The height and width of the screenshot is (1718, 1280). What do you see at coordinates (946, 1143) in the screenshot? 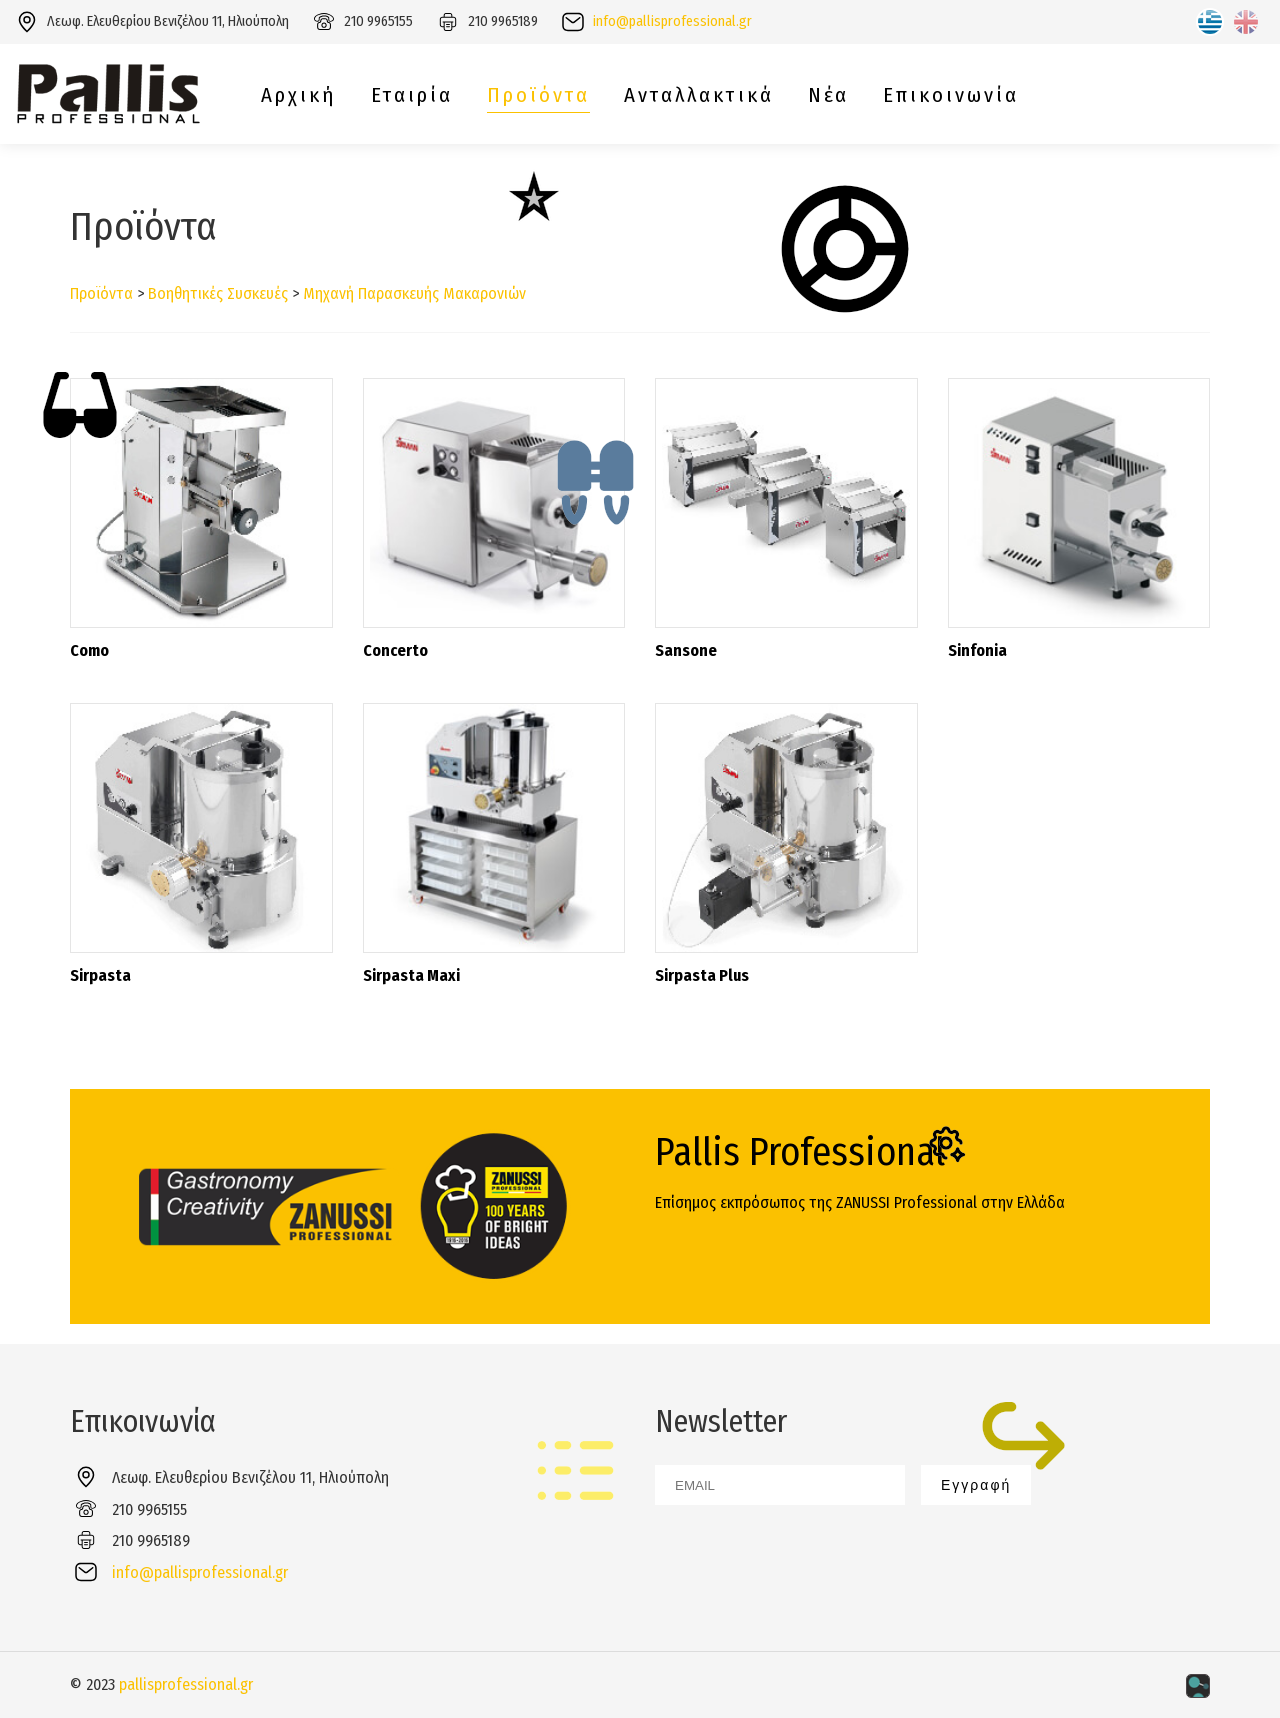
I see `access AI-powered or smart settings` at bounding box center [946, 1143].